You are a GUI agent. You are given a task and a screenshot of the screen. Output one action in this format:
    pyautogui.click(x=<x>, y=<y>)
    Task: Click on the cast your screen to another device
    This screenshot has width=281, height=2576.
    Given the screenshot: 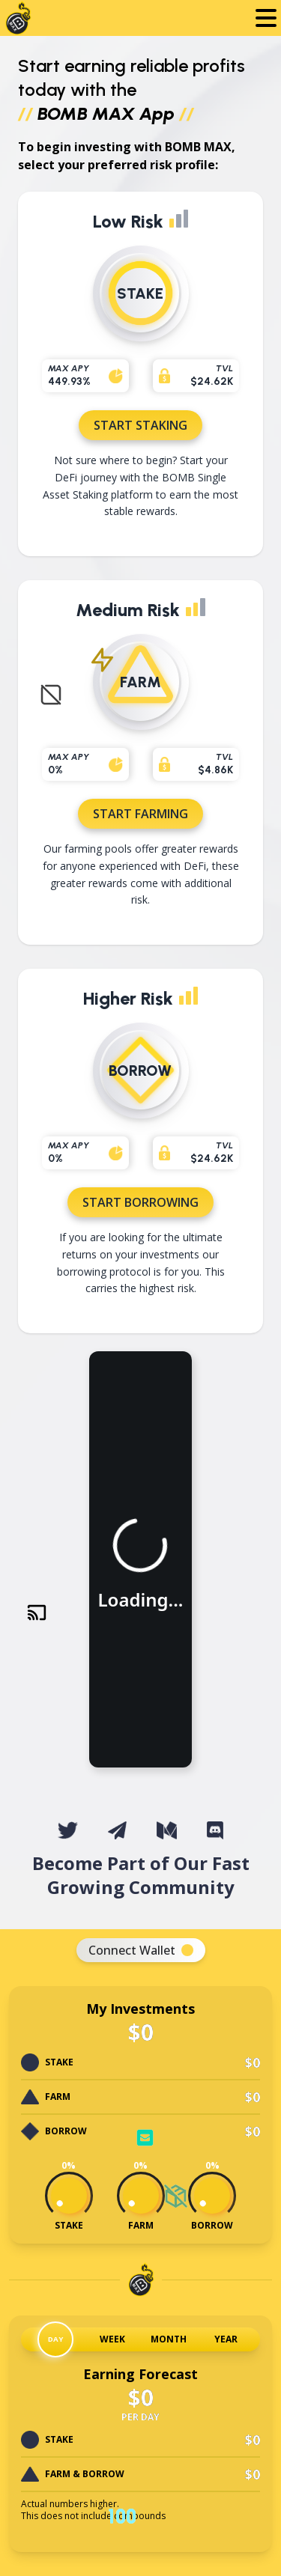 What is the action you would take?
    pyautogui.click(x=37, y=1613)
    